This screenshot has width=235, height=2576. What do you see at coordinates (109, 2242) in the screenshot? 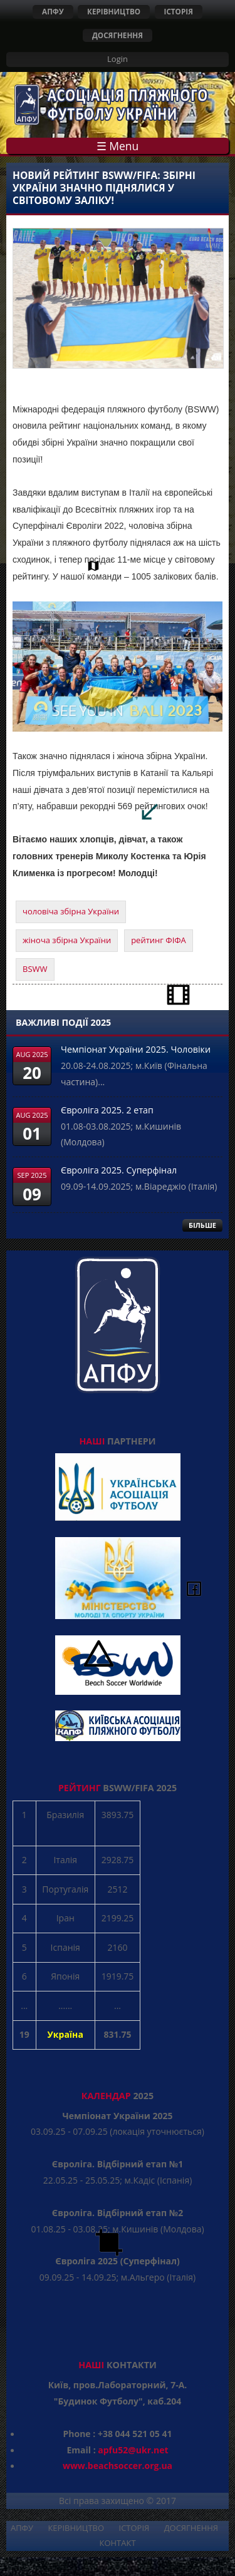
I see `crop an image or photo` at bounding box center [109, 2242].